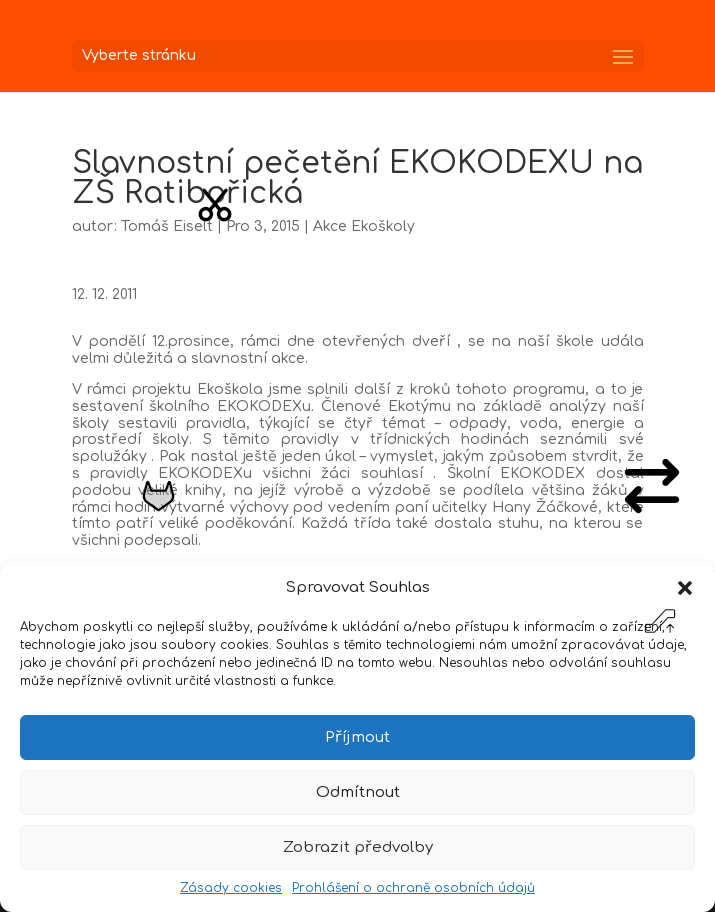  Describe the element at coordinates (215, 205) in the screenshot. I see `cut selected text or content` at that location.